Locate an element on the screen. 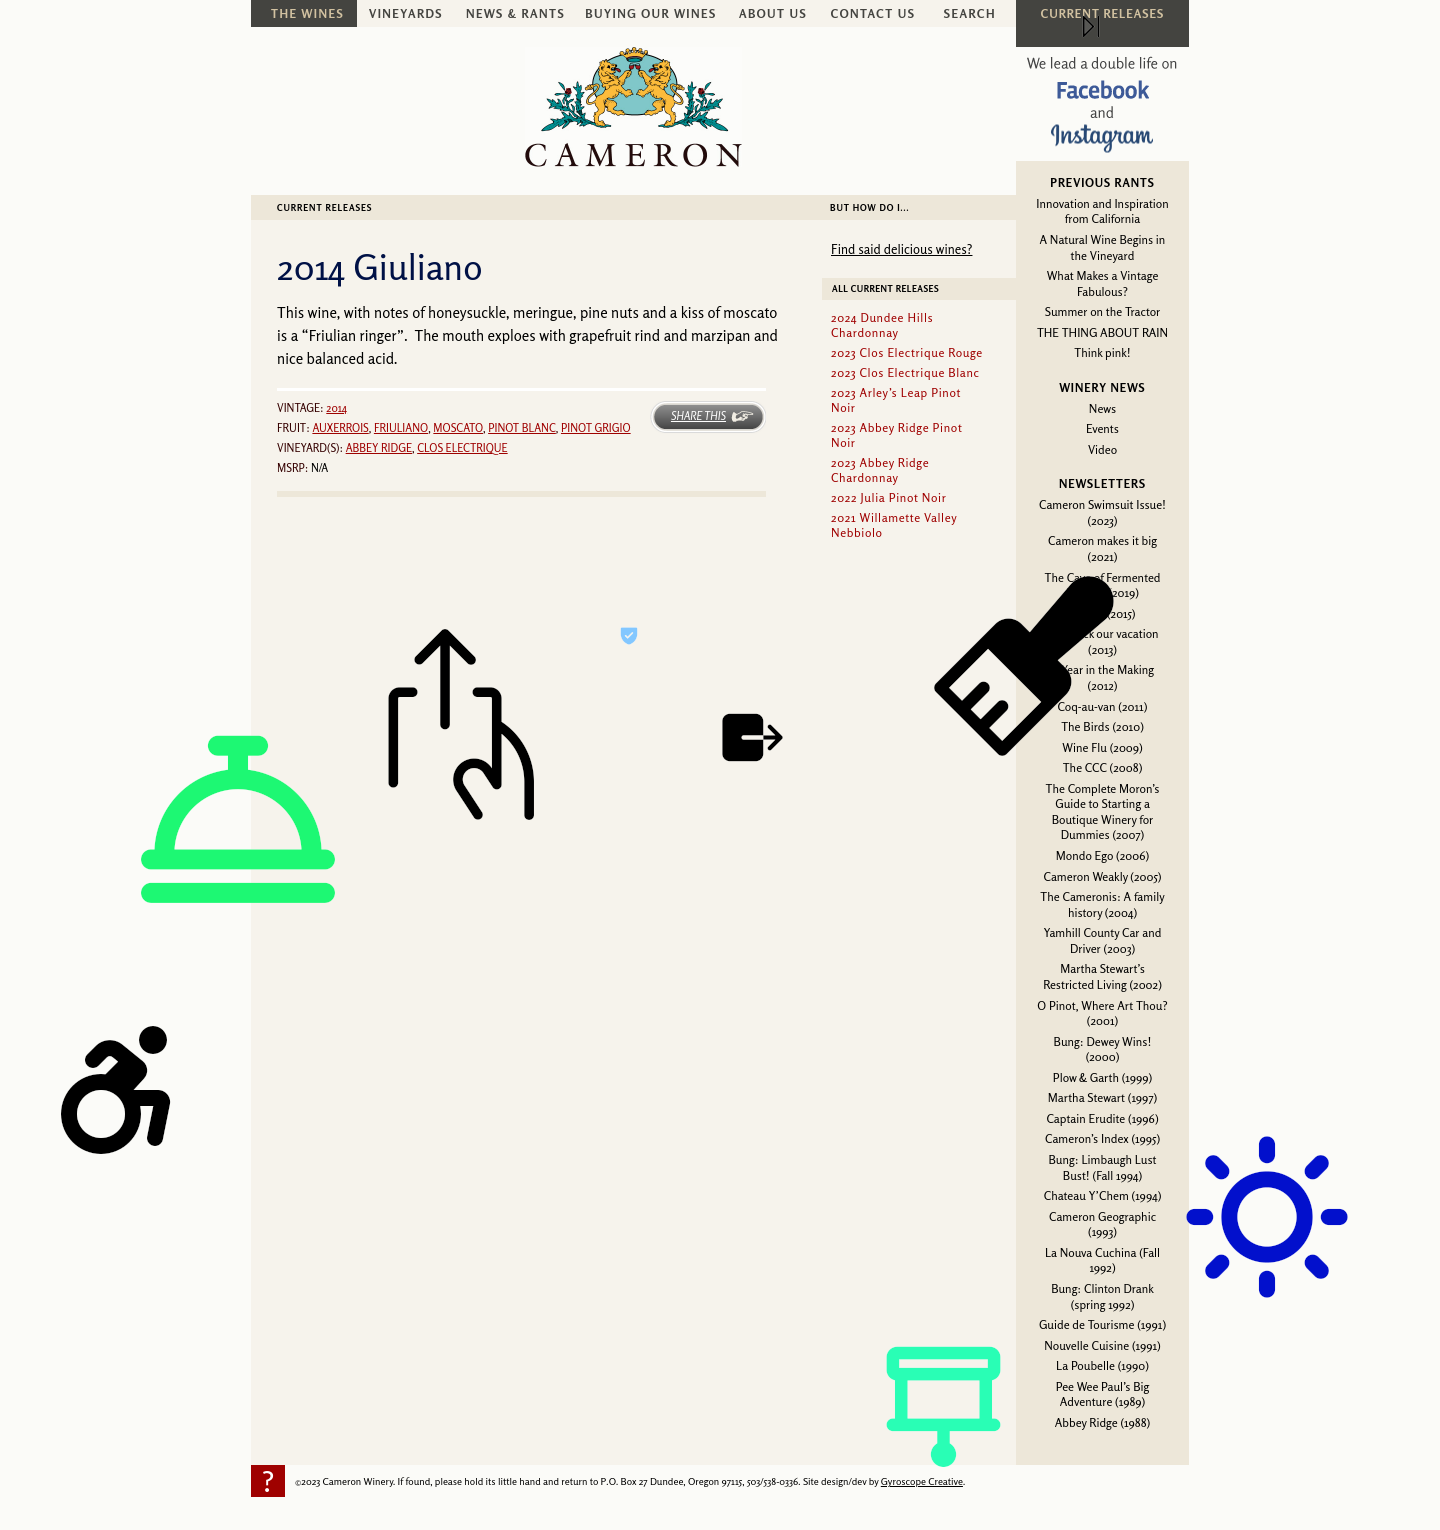 This screenshot has width=1440, height=1530. access painting or drawing tools is located at coordinates (1027, 663).